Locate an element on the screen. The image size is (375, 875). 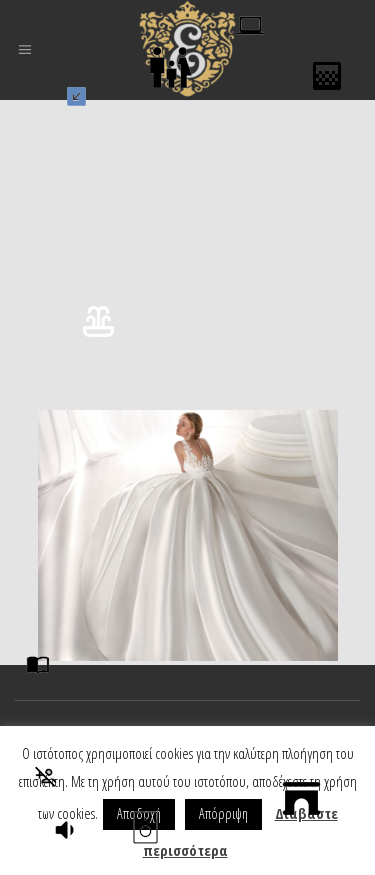
adjust speaker or audio output settings is located at coordinates (145, 827).